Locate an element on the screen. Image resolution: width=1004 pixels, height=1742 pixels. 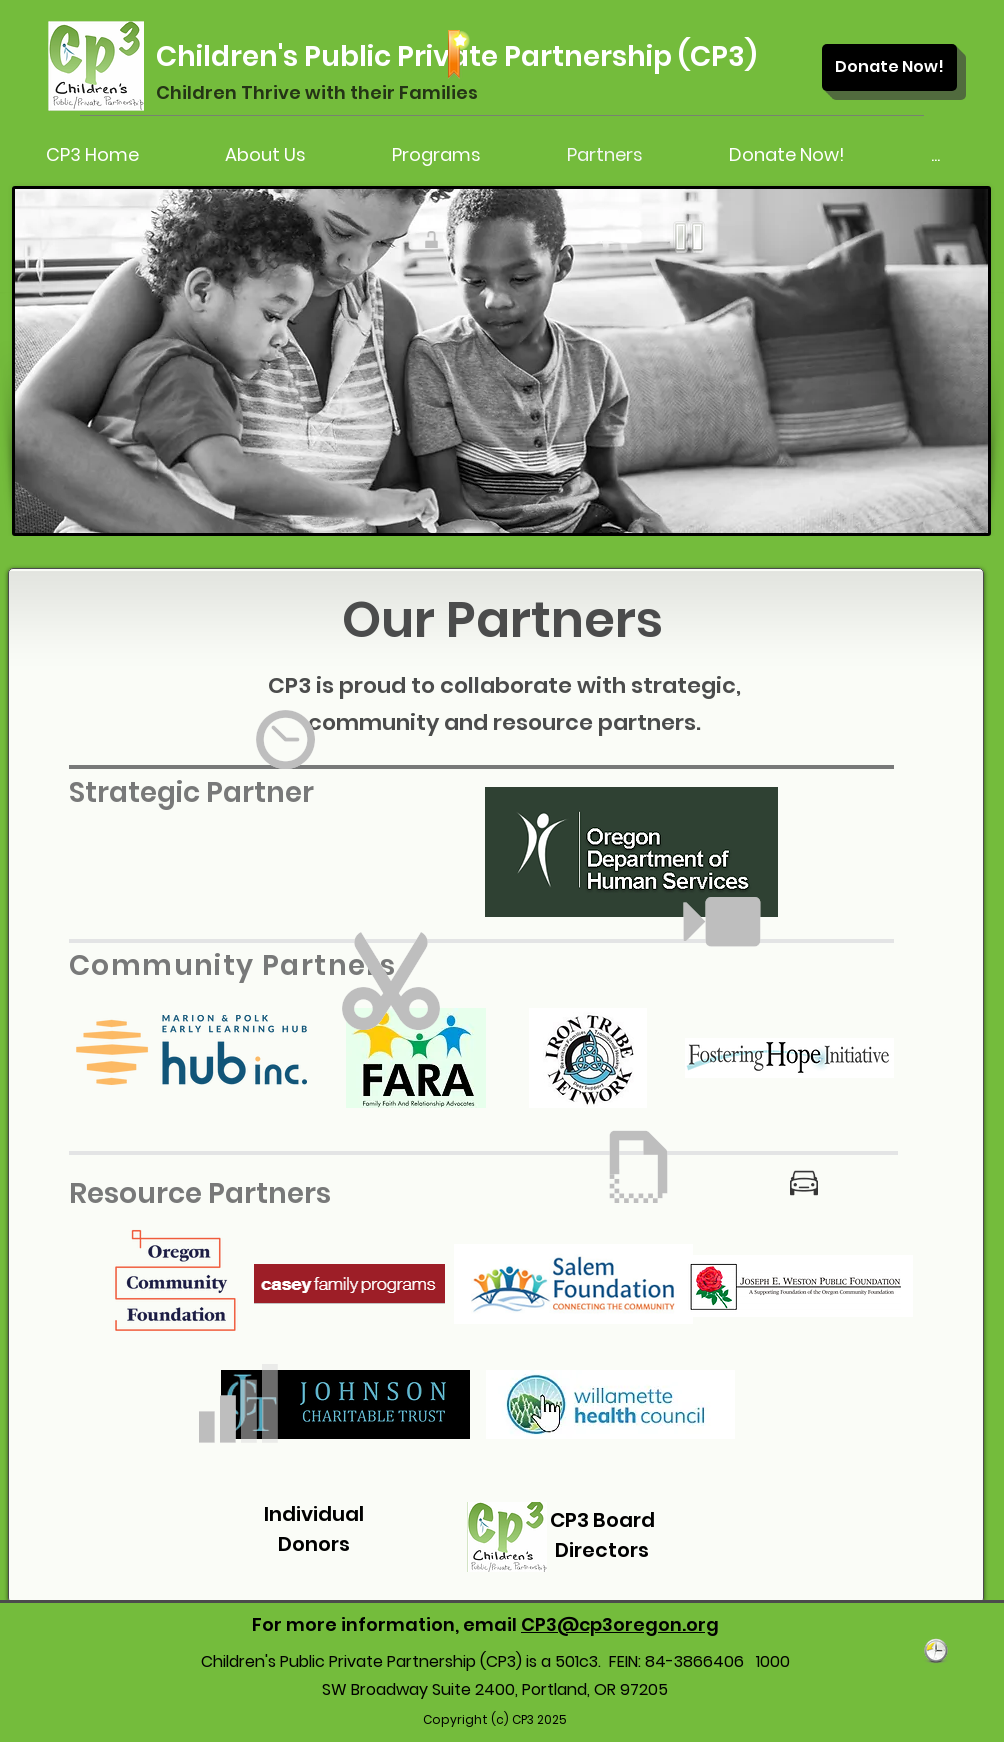
open your videos folder is located at coordinates (722, 919).